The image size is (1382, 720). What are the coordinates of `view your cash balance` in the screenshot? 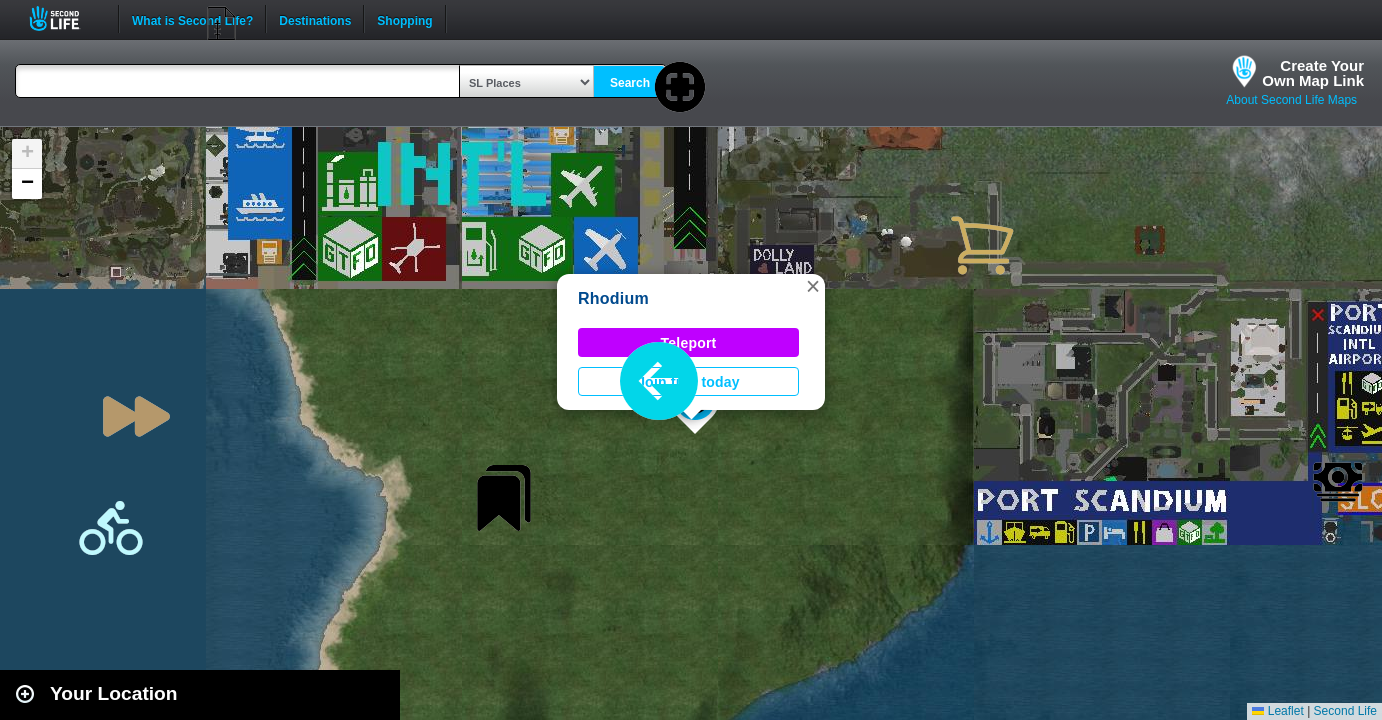 It's located at (1338, 482).